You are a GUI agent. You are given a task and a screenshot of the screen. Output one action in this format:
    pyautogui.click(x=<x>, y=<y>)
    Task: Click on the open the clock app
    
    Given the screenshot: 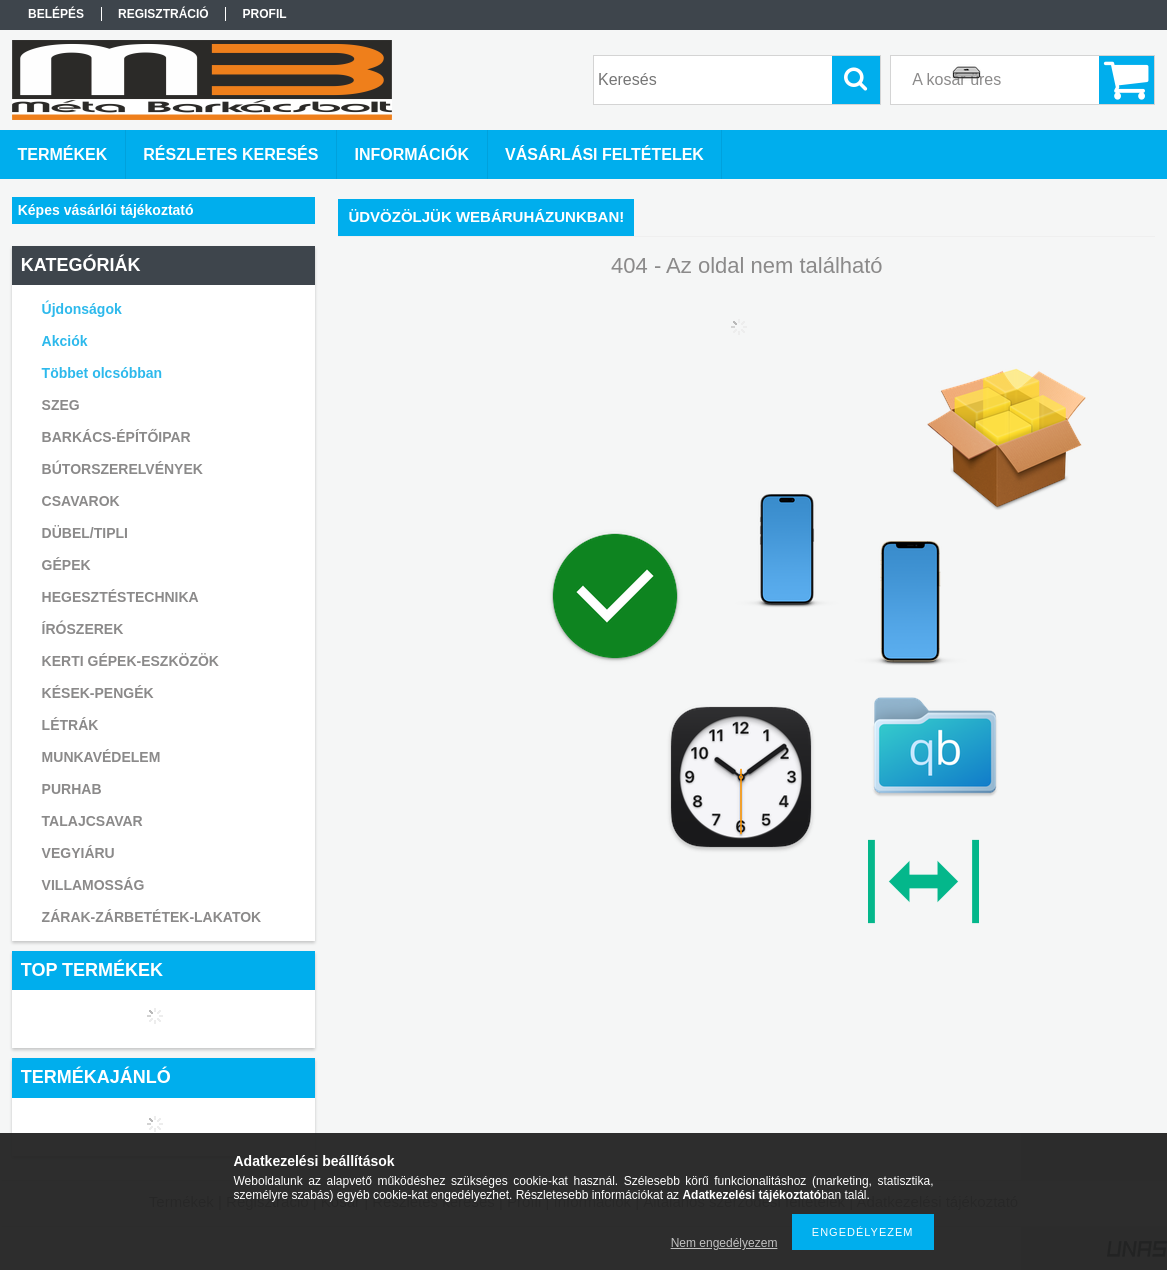 What is the action you would take?
    pyautogui.click(x=741, y=777)
    